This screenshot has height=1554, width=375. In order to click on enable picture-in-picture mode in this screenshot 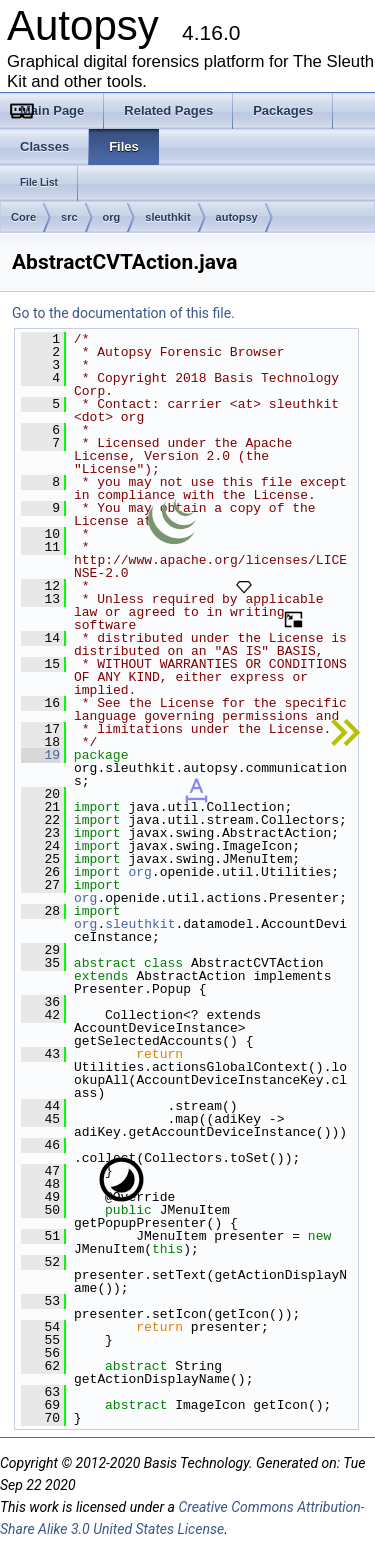, I will do `click(293, 619)`.